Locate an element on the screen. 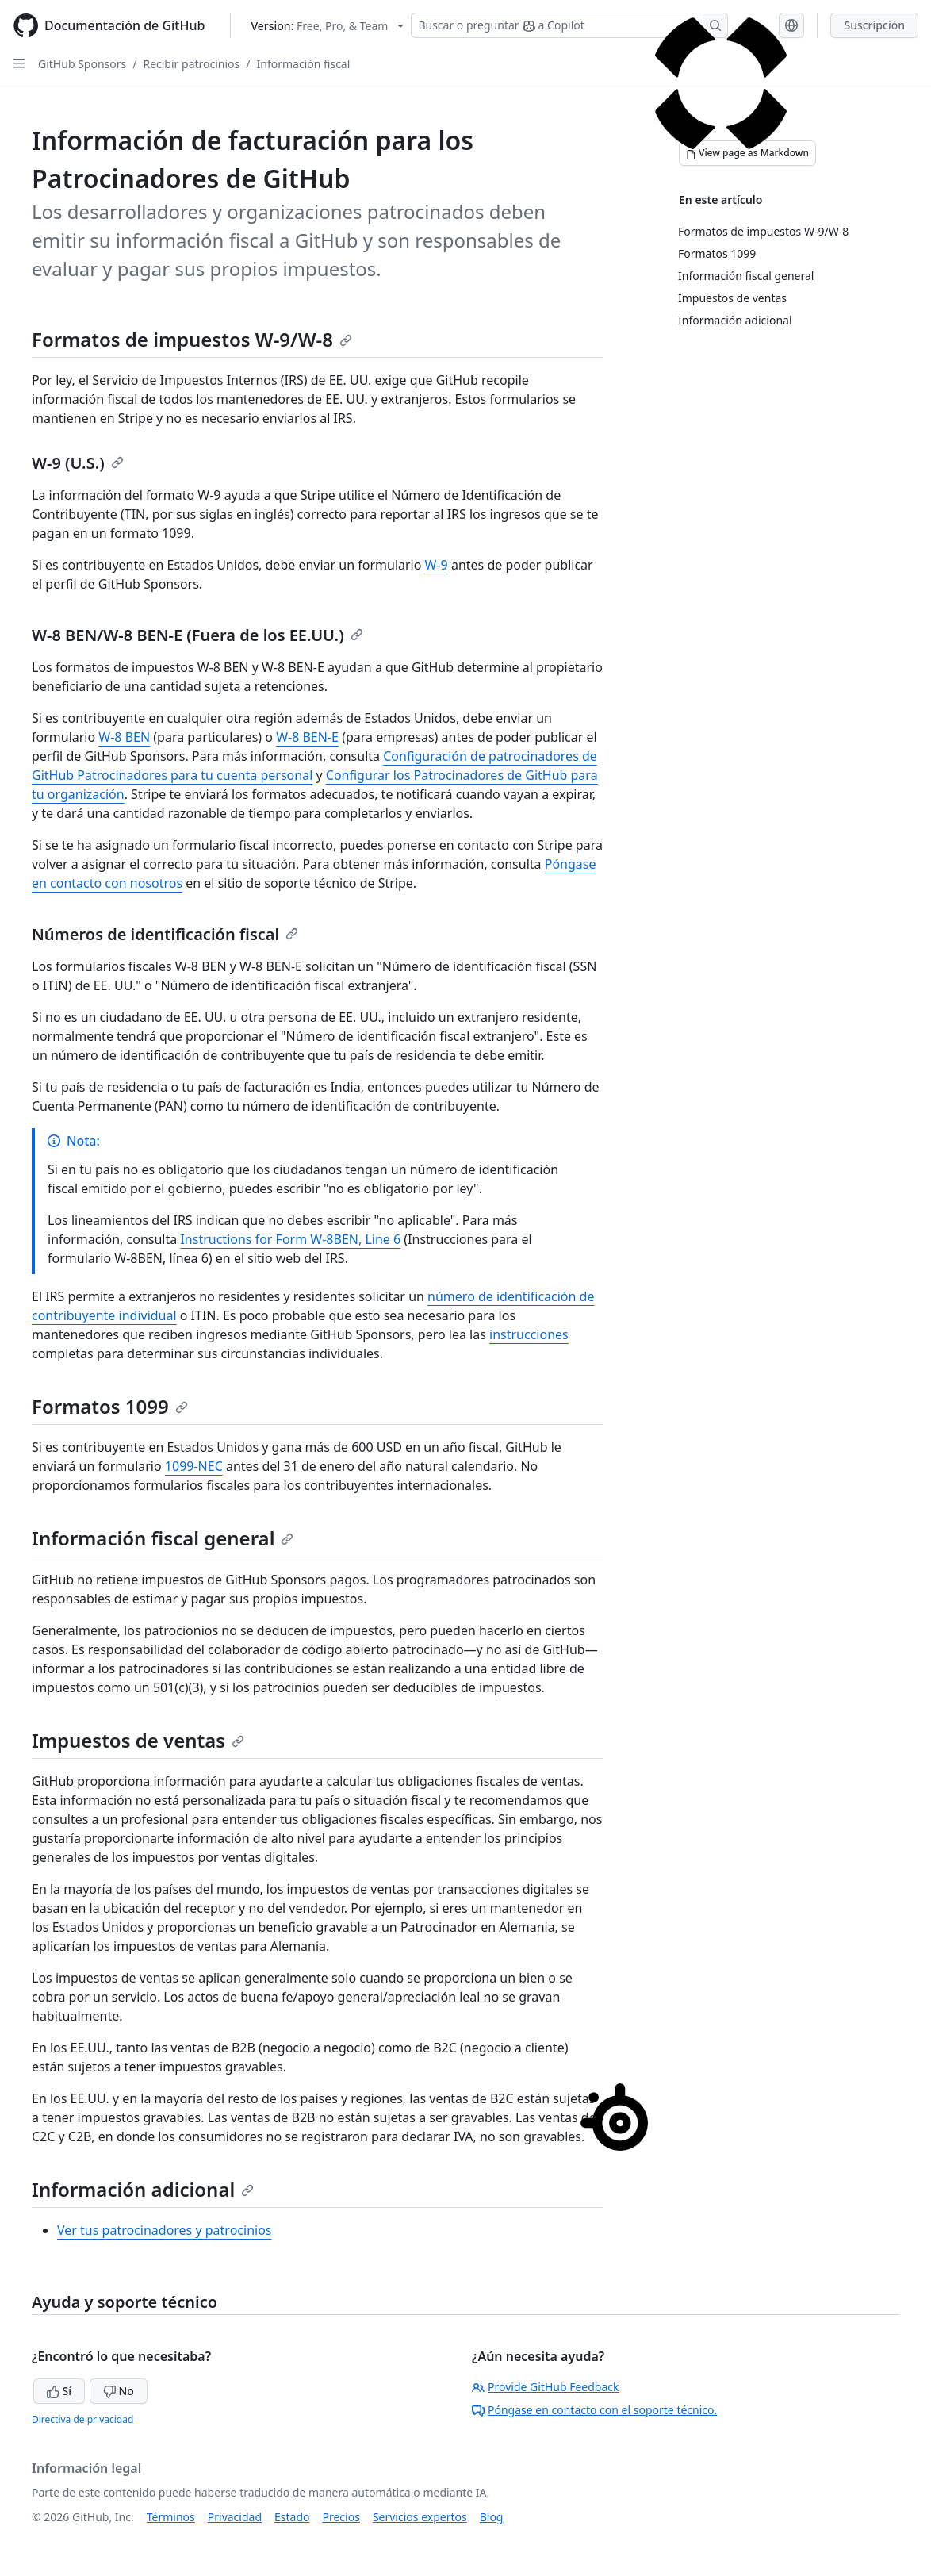 The width and height of the screenshot is (931, 2576). open the TableCheck restaurant reservation app is located at coordinates (721, 83).